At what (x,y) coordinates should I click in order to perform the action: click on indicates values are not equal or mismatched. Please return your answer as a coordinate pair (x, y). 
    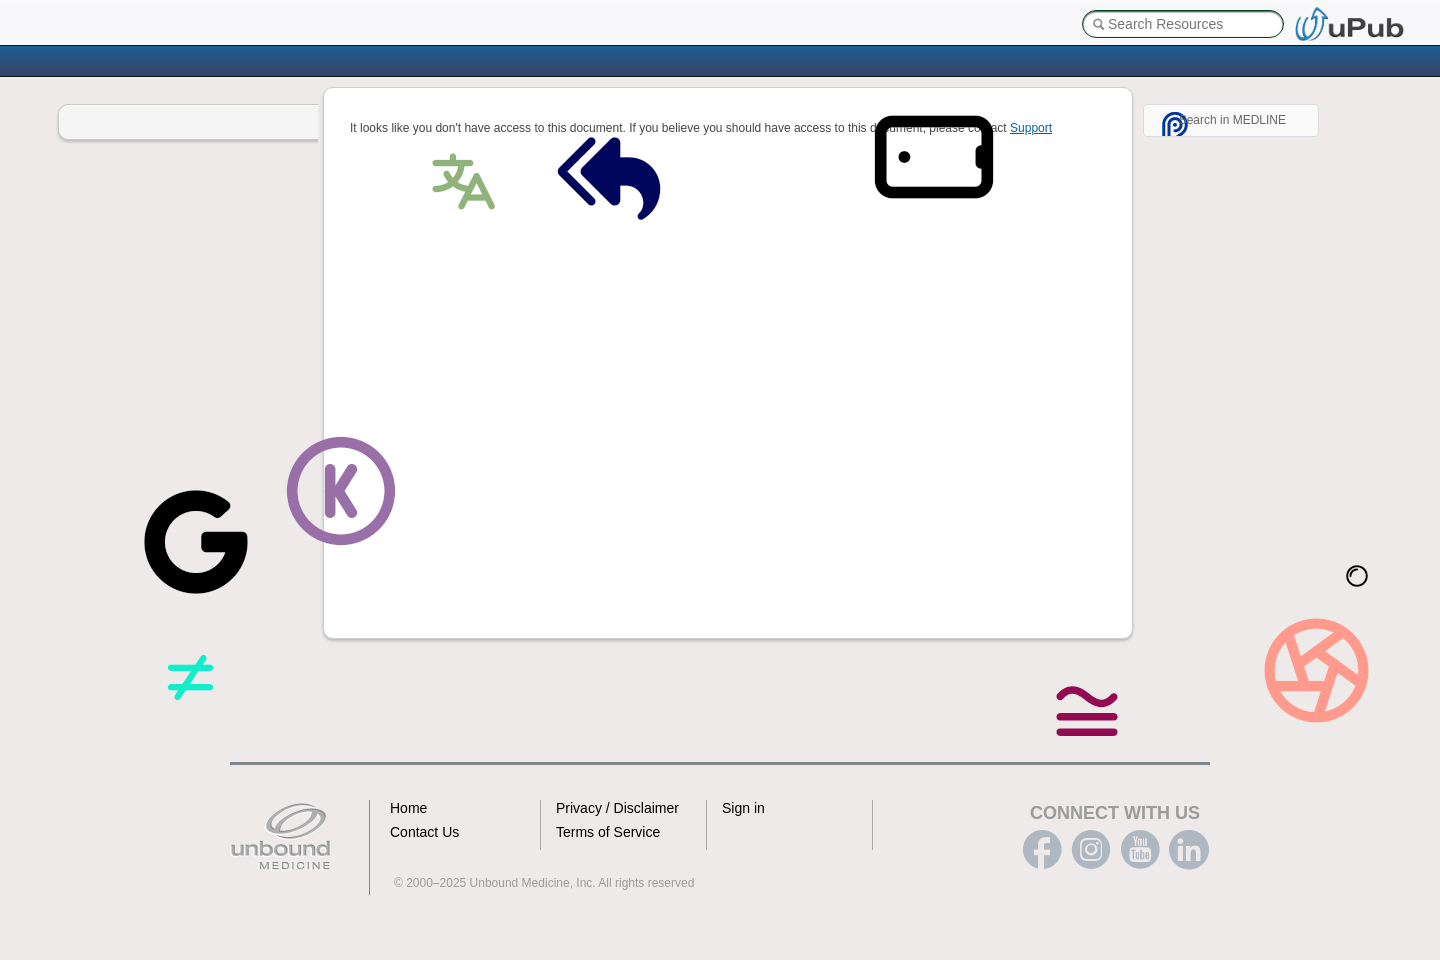
    Looking at the image, I should click on (190, 677).